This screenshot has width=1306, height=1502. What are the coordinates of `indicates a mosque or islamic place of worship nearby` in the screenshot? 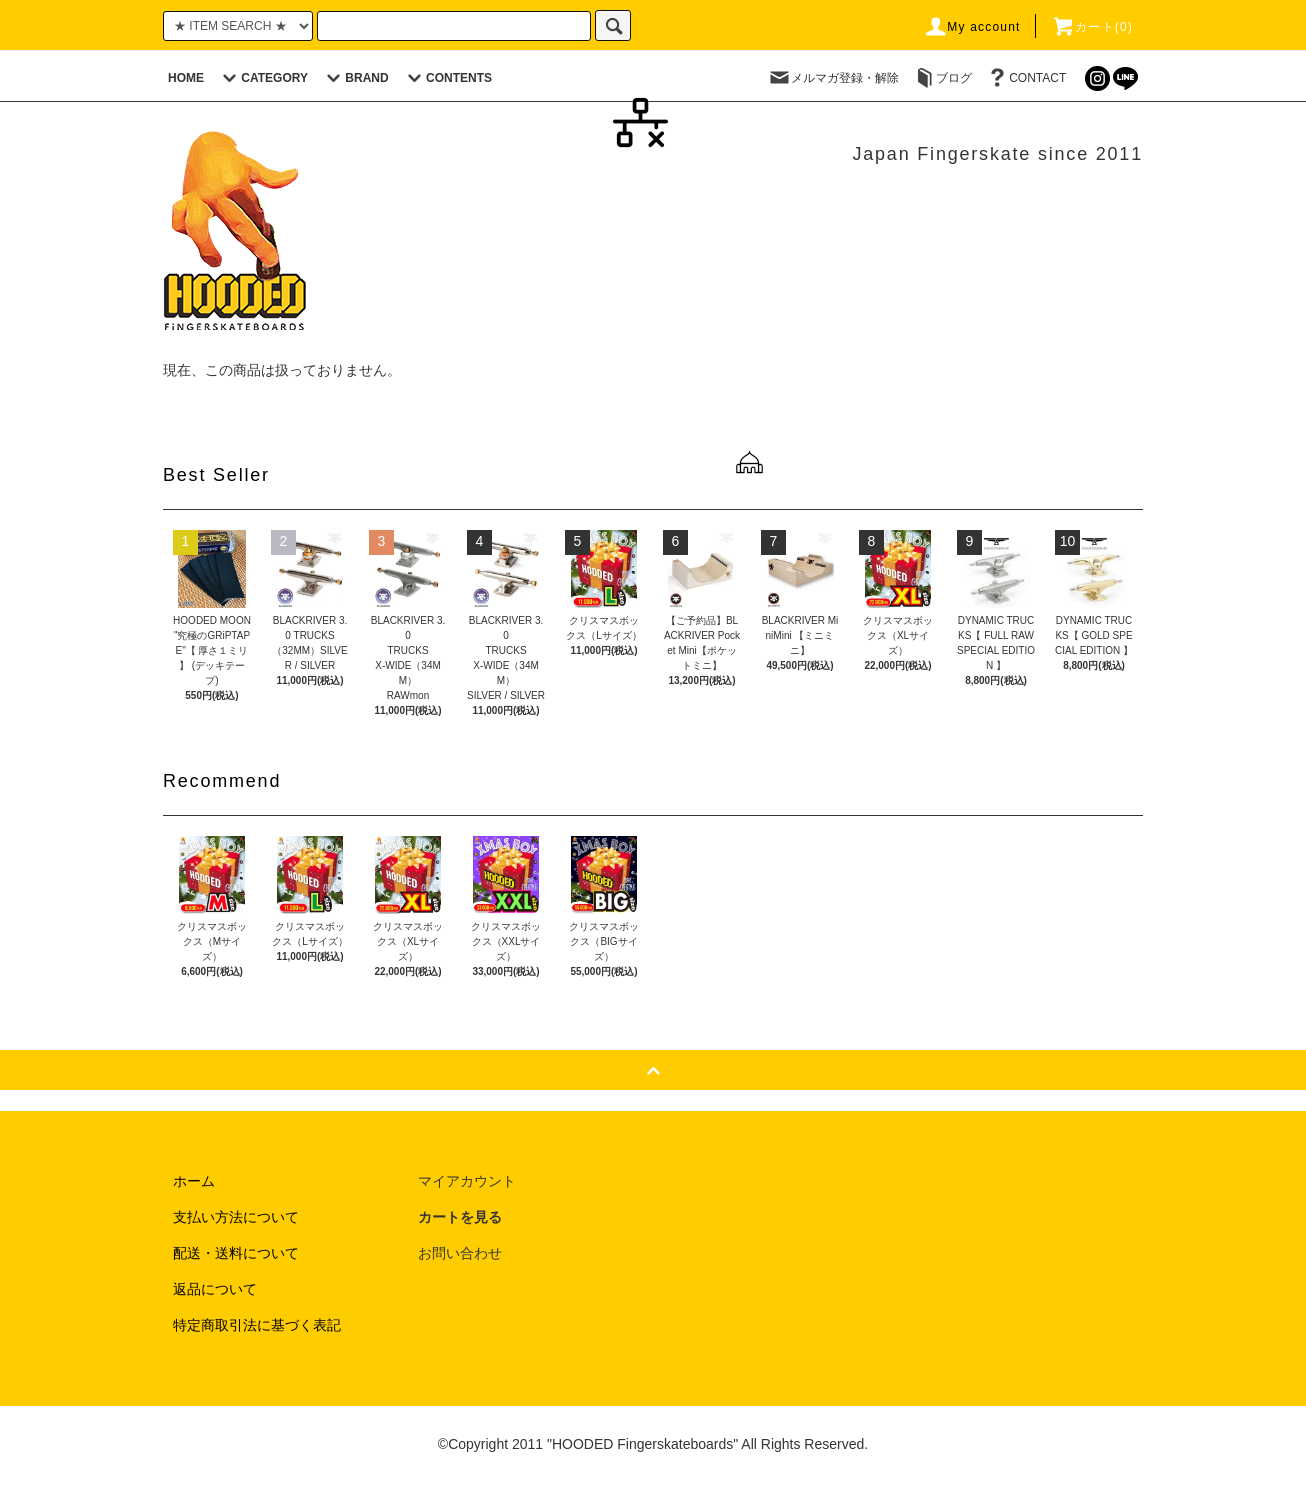 It's located at (749, 463).